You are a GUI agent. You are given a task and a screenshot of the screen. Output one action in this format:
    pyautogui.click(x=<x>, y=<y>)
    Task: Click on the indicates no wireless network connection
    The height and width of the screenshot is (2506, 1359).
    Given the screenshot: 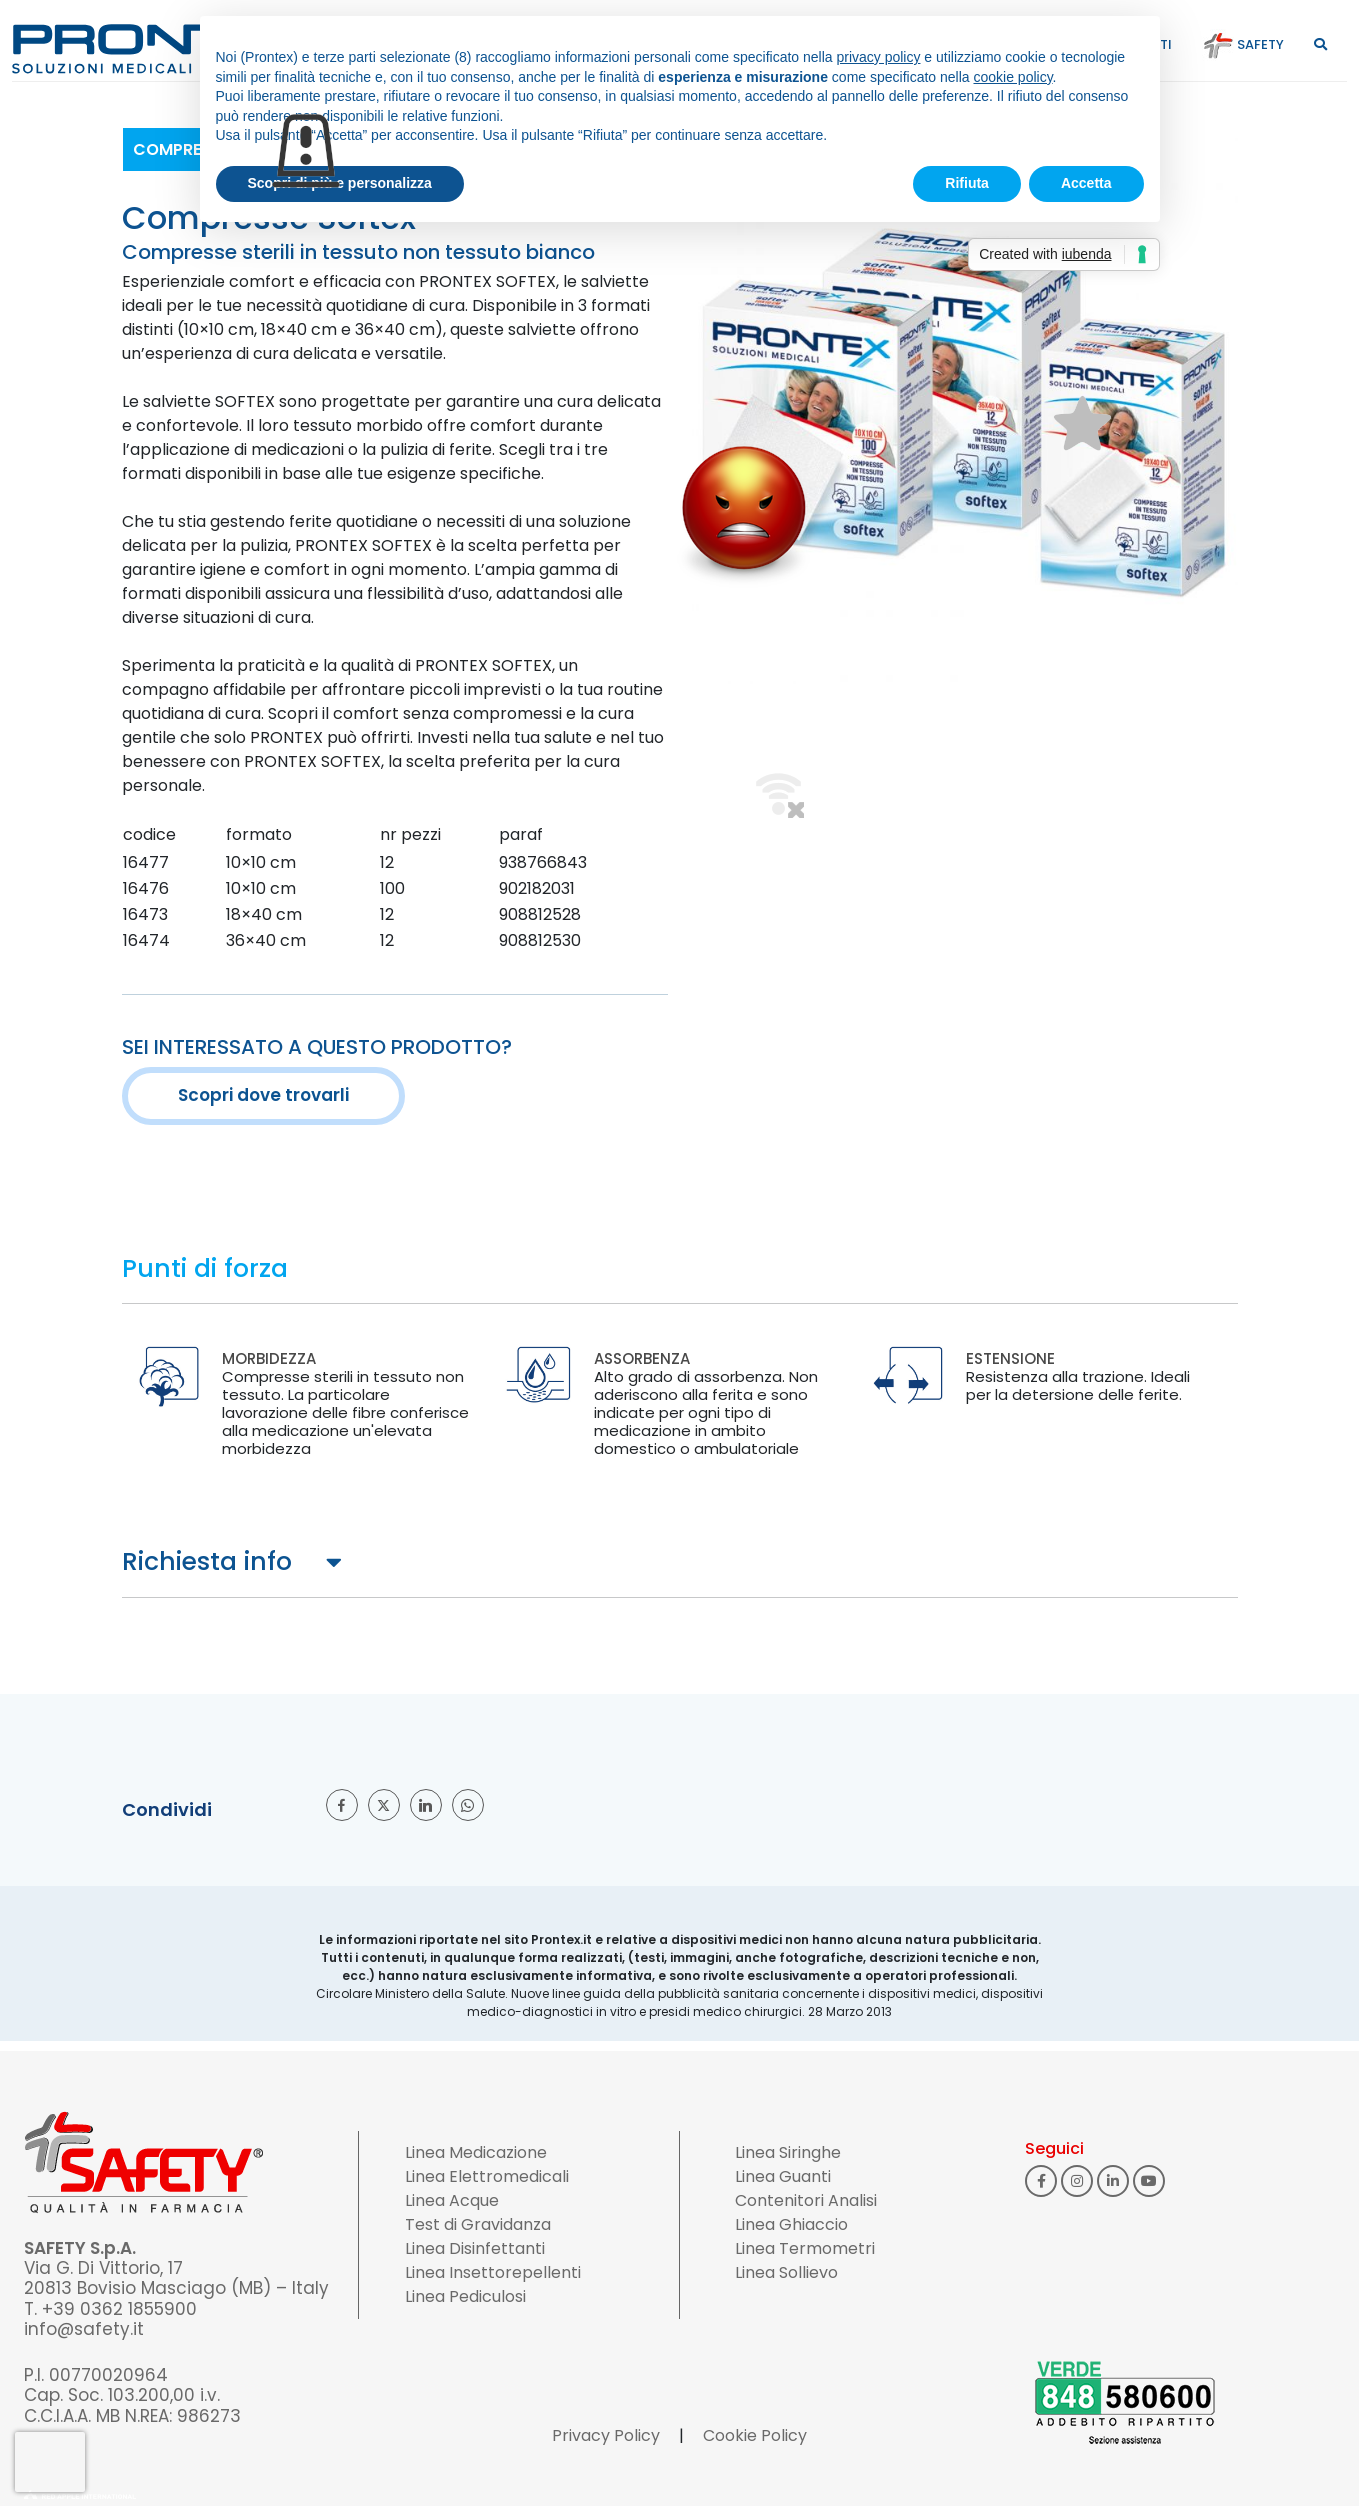 What is the action you would take?
    pyautogui.click(x=778, y=792)
    